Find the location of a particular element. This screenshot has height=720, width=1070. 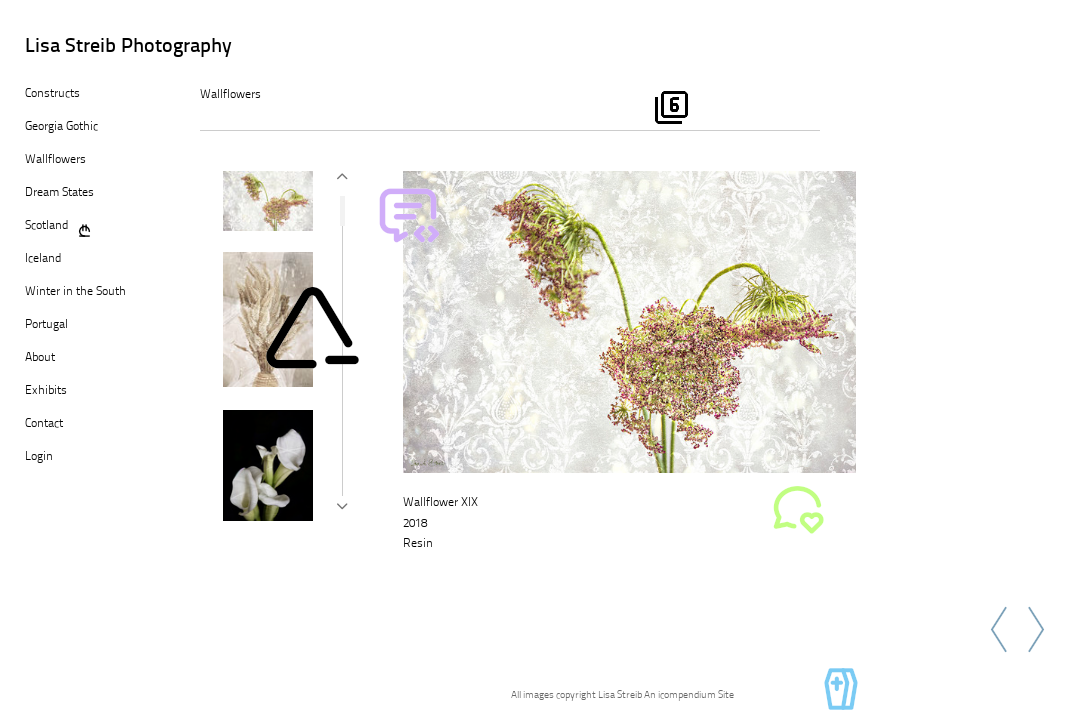

view liked or favorited messages is located at coordinates (797, 507).